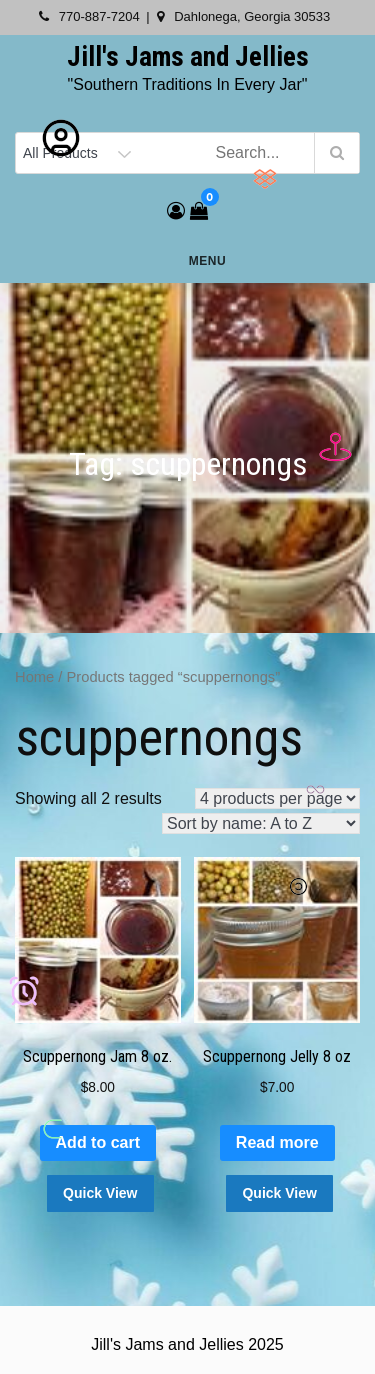  I want to click on set or manage alarms, so click(24, 991).